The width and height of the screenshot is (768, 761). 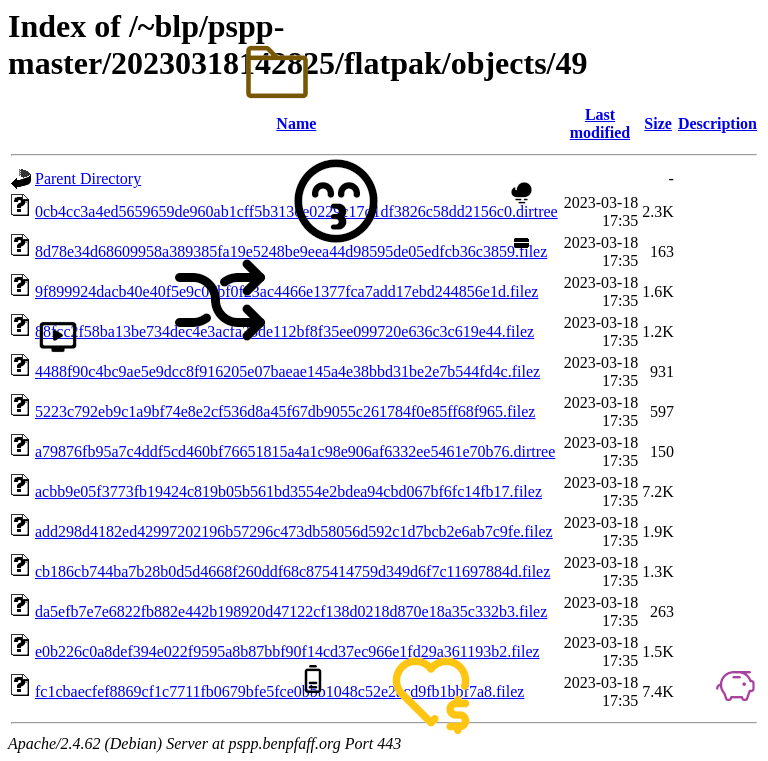 What do you see at coordinates (431, 692) in the screenshot?
I see `donate to a cause or charity` at bounding box center [431, 692].